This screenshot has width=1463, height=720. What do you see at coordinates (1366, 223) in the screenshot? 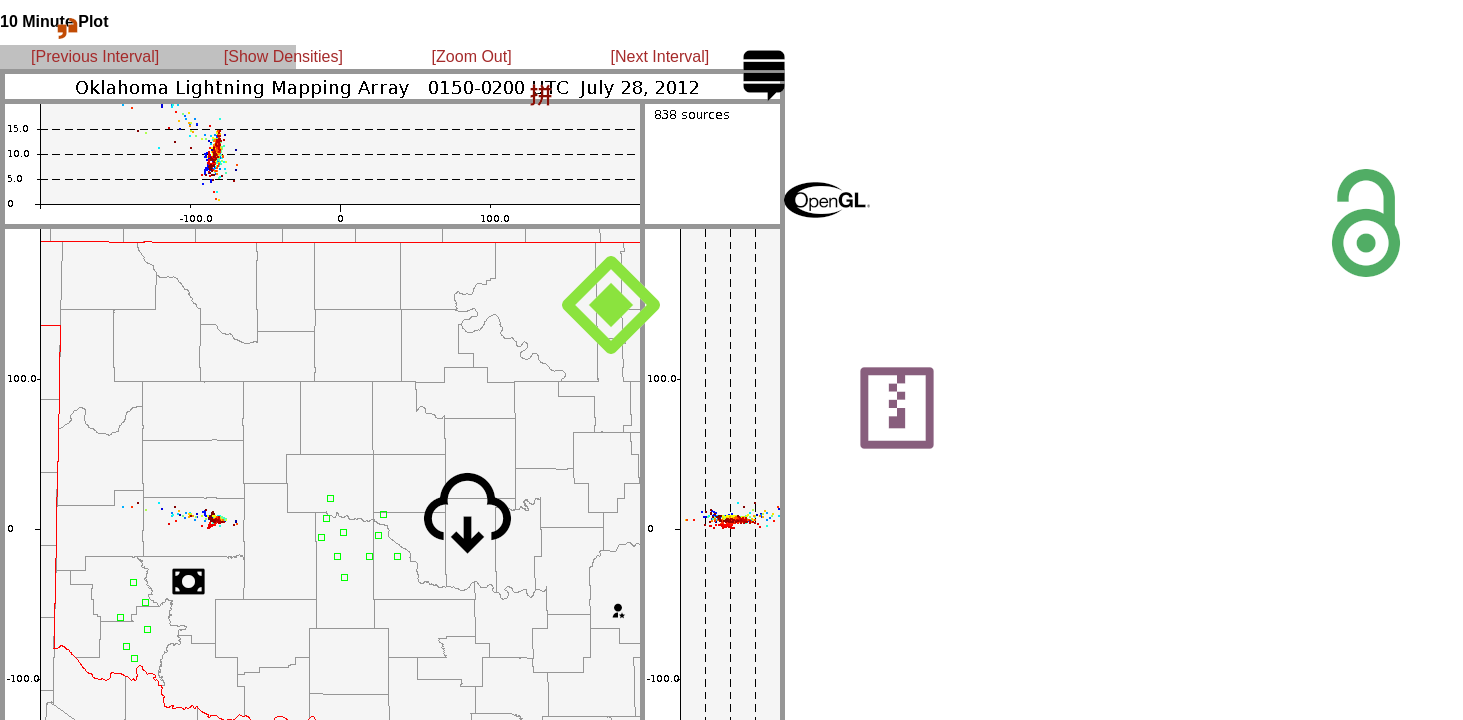
I see `indicates open access content available without subscription` at bounding box center [1366, 223].